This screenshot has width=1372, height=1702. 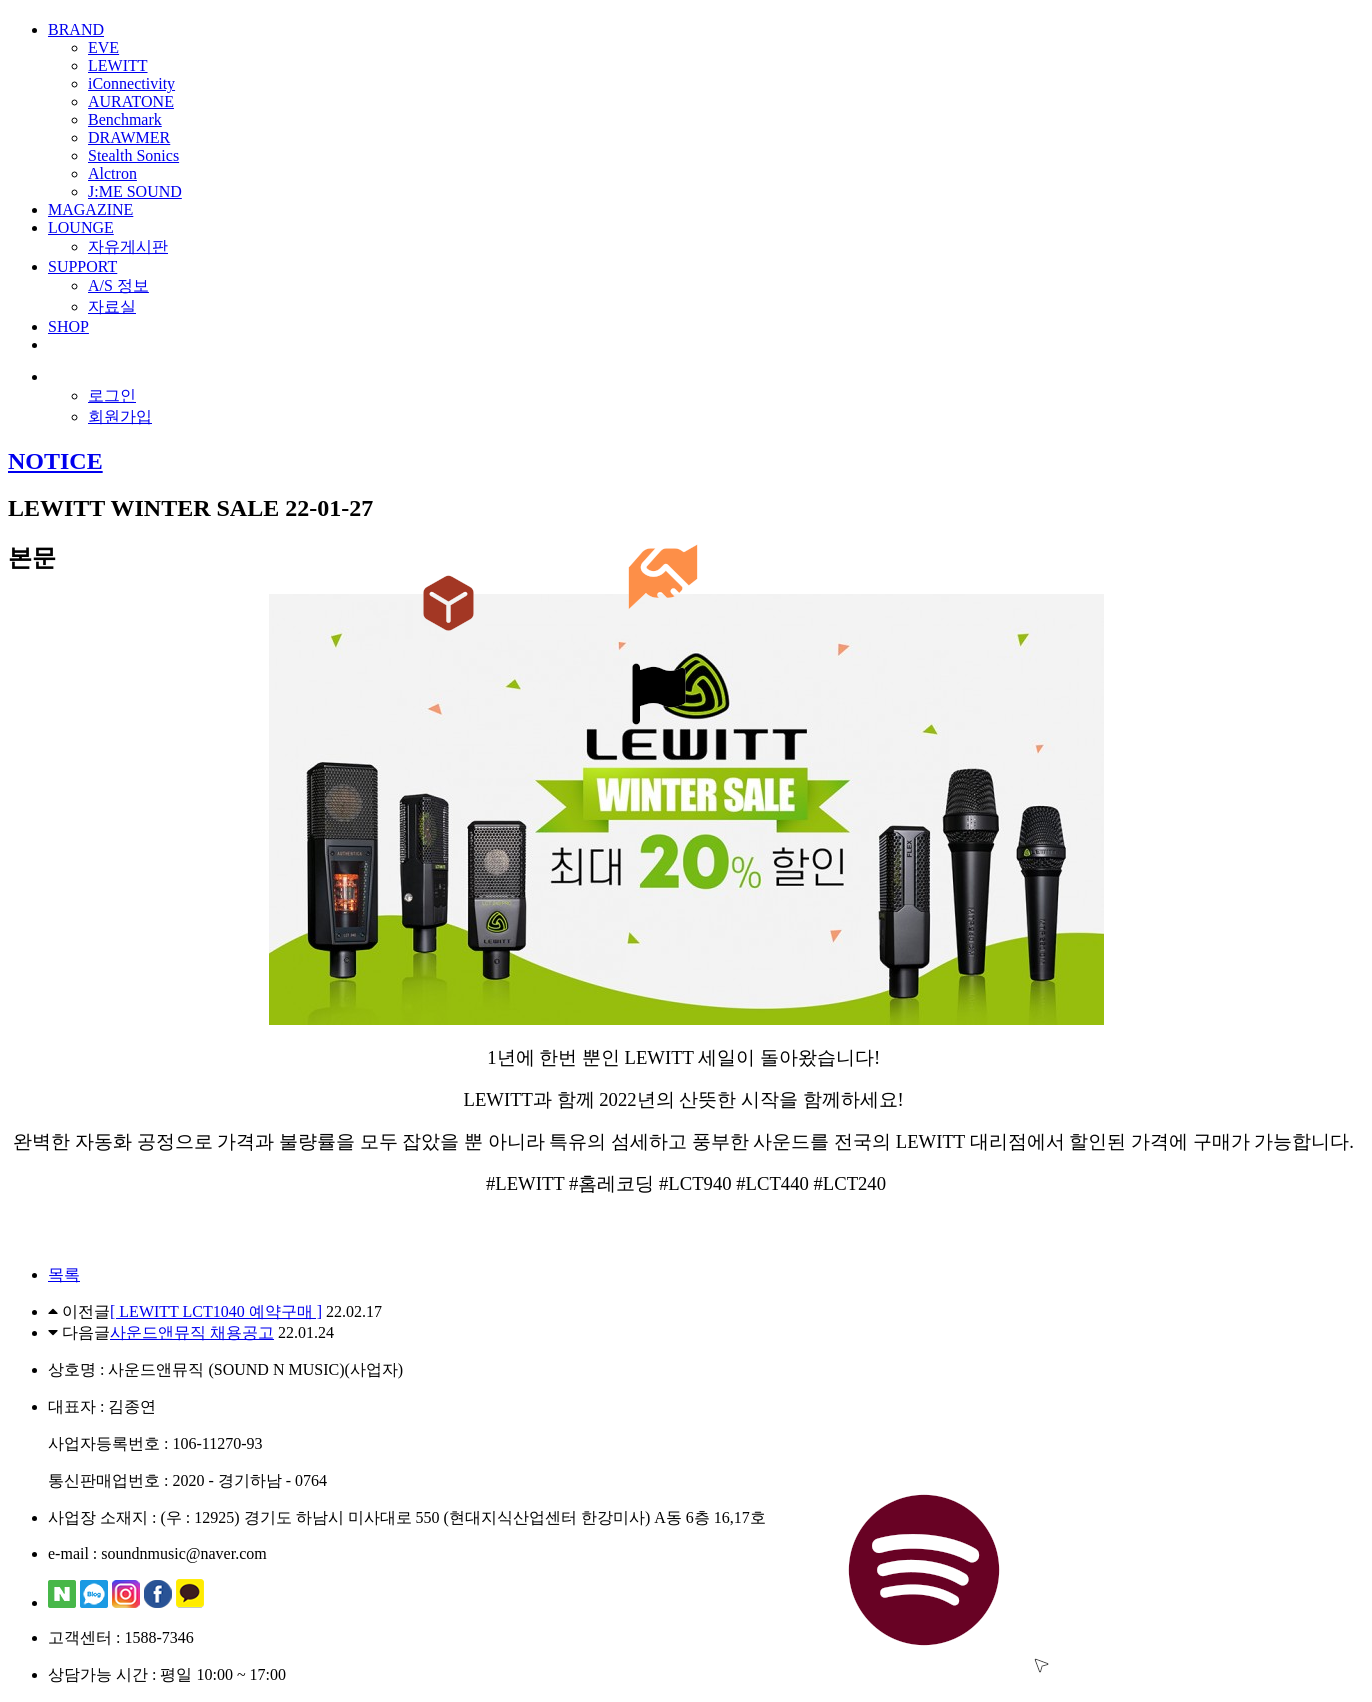 I want to click on flag or report content, so click(x=659, y=694).